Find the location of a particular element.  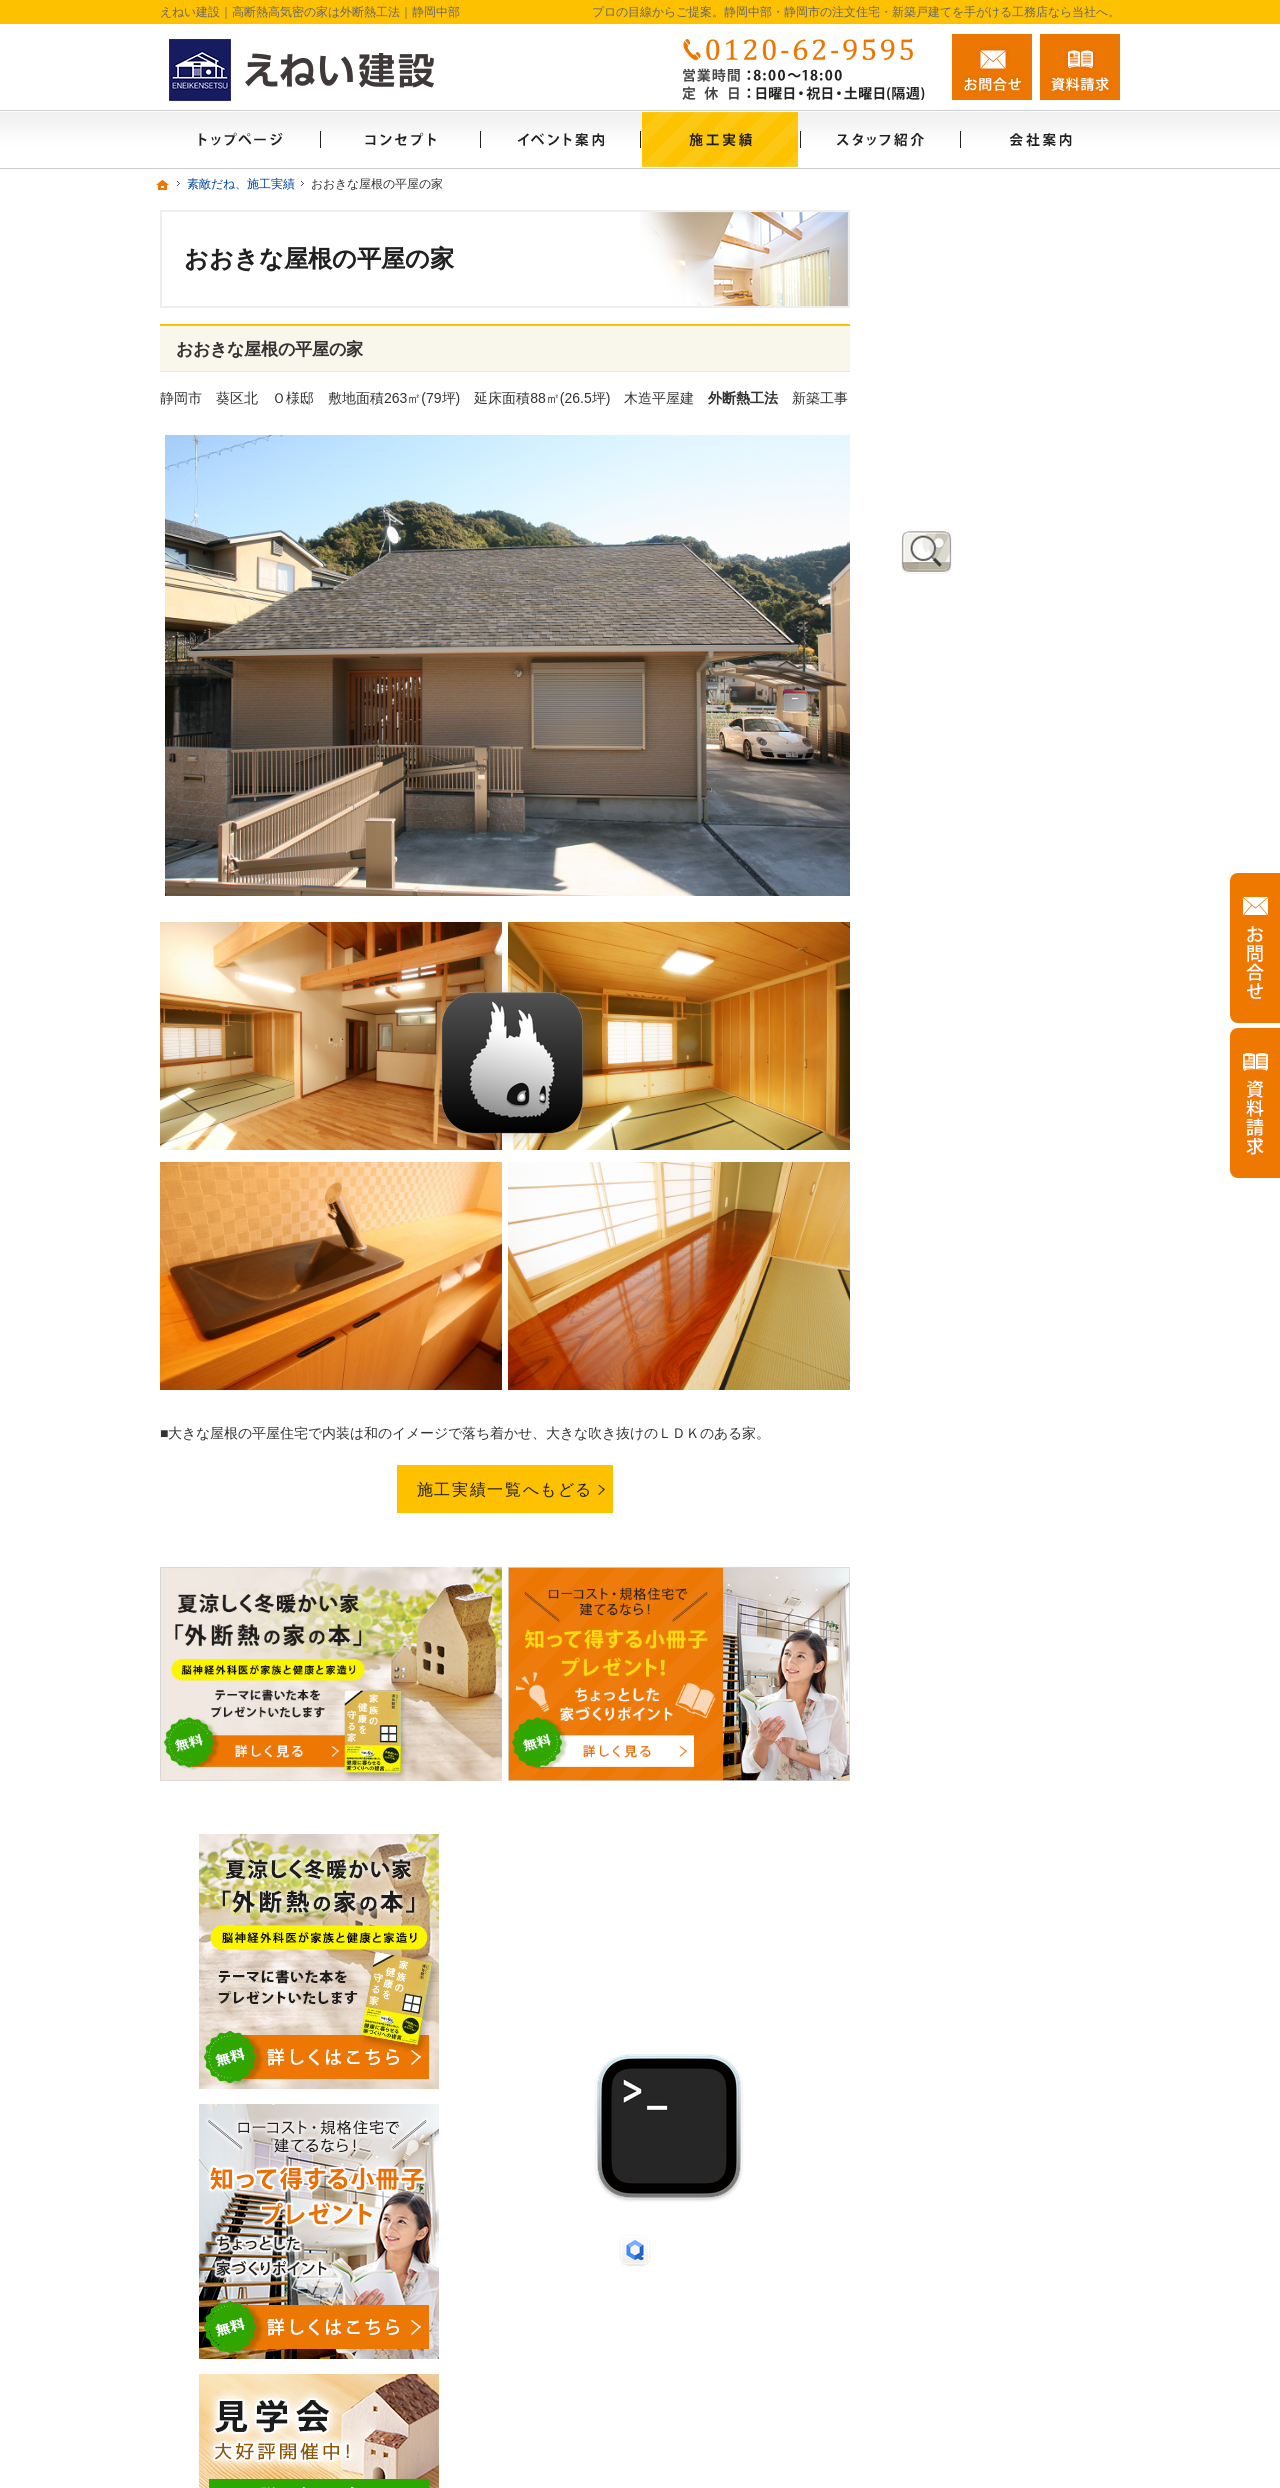

open qubes os application is located at coordinates (635, 2250).